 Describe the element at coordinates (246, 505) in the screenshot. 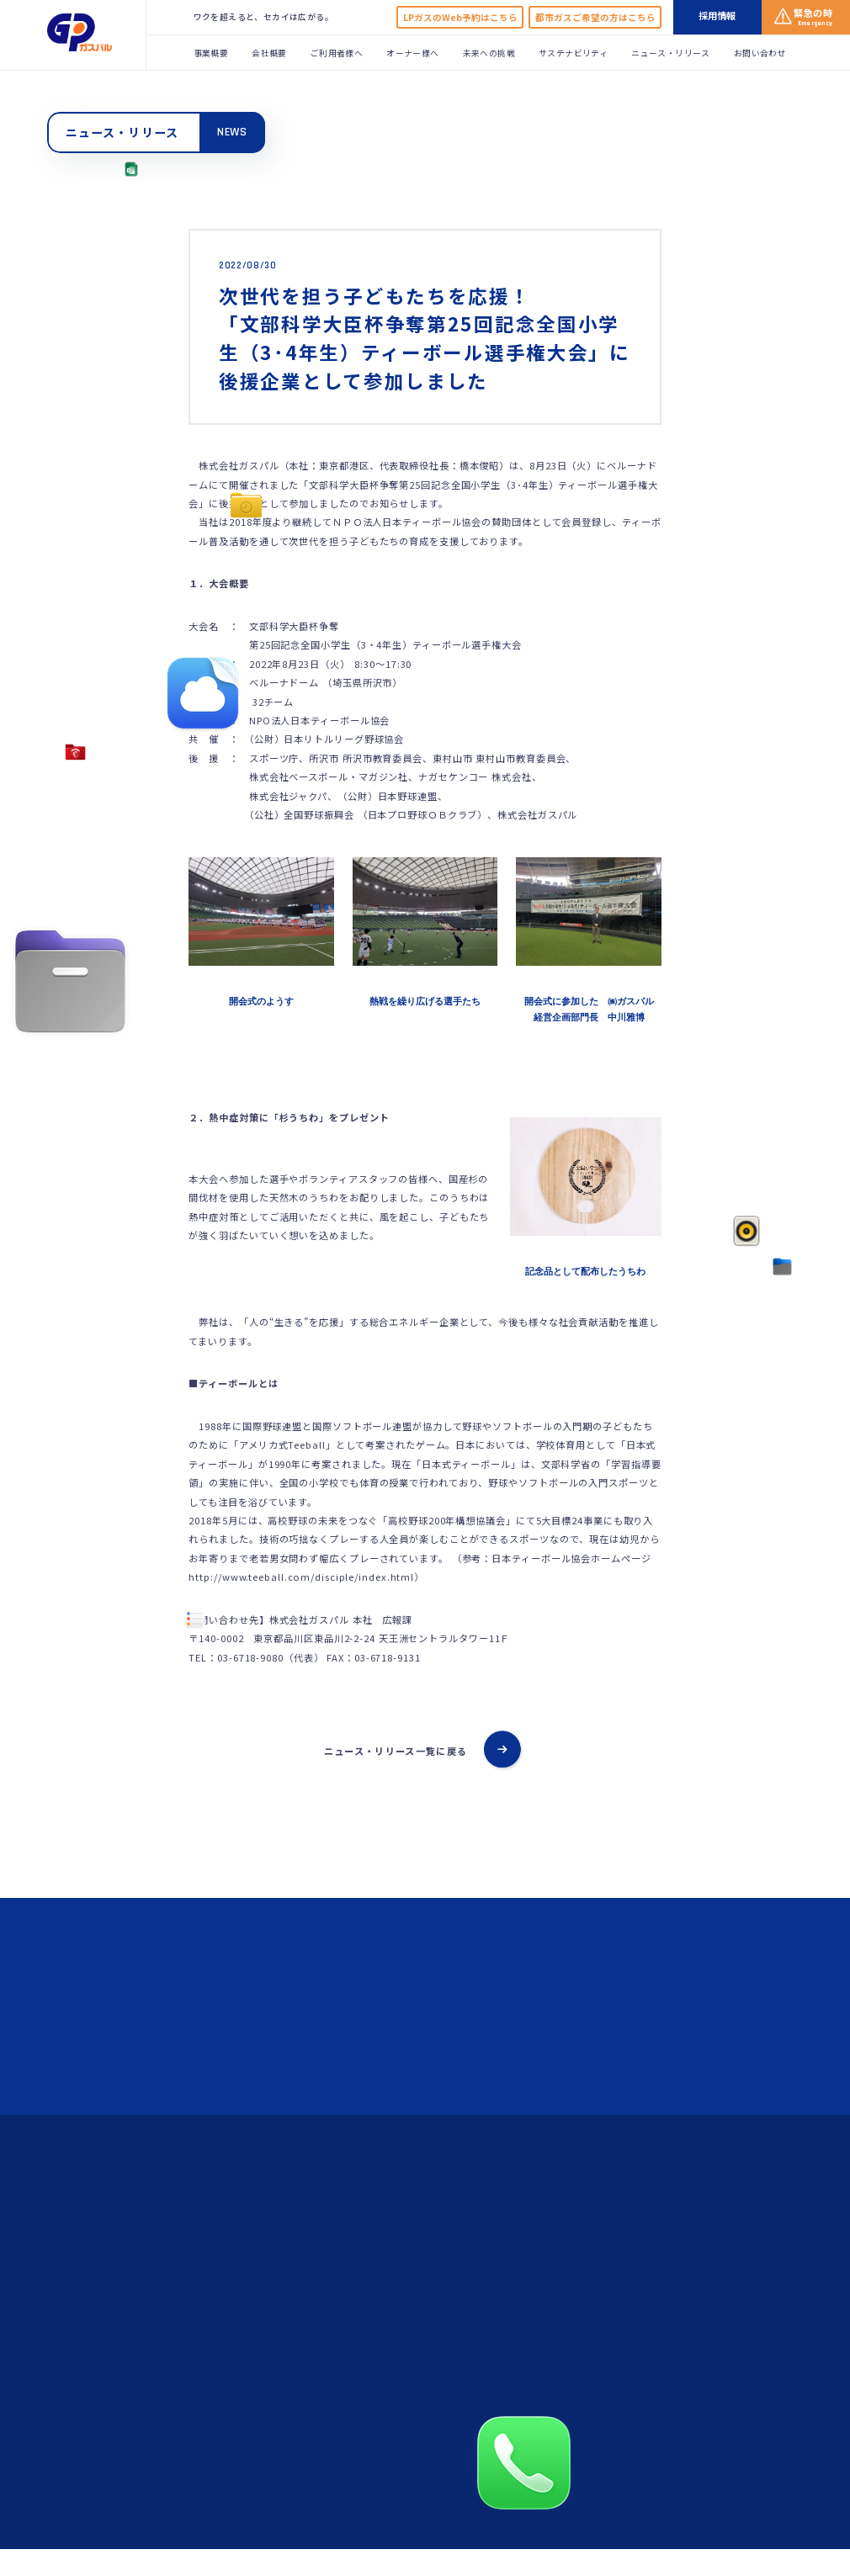

I see `access temporary files folder` at that location.